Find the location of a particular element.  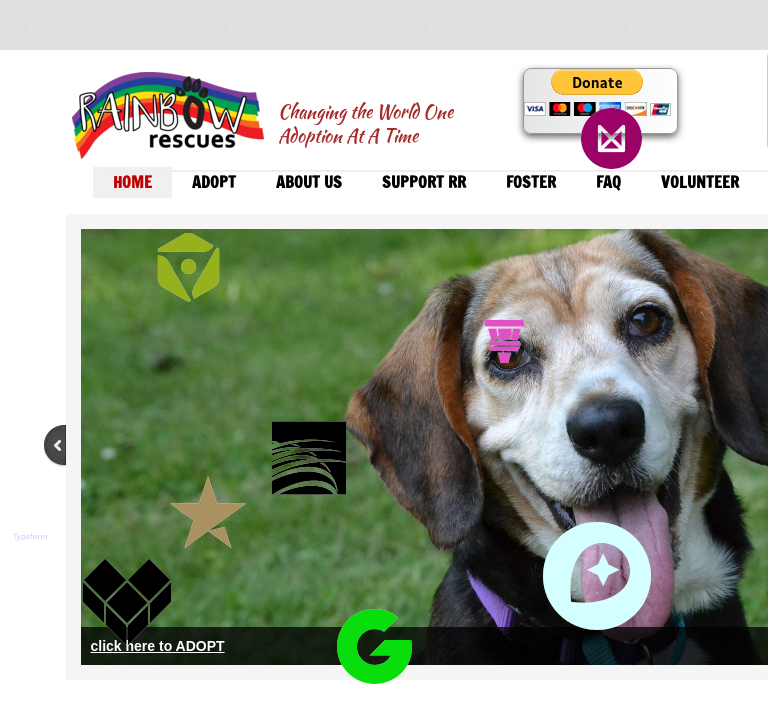

view trustpilot reviews is located at coordinates (208, 512).